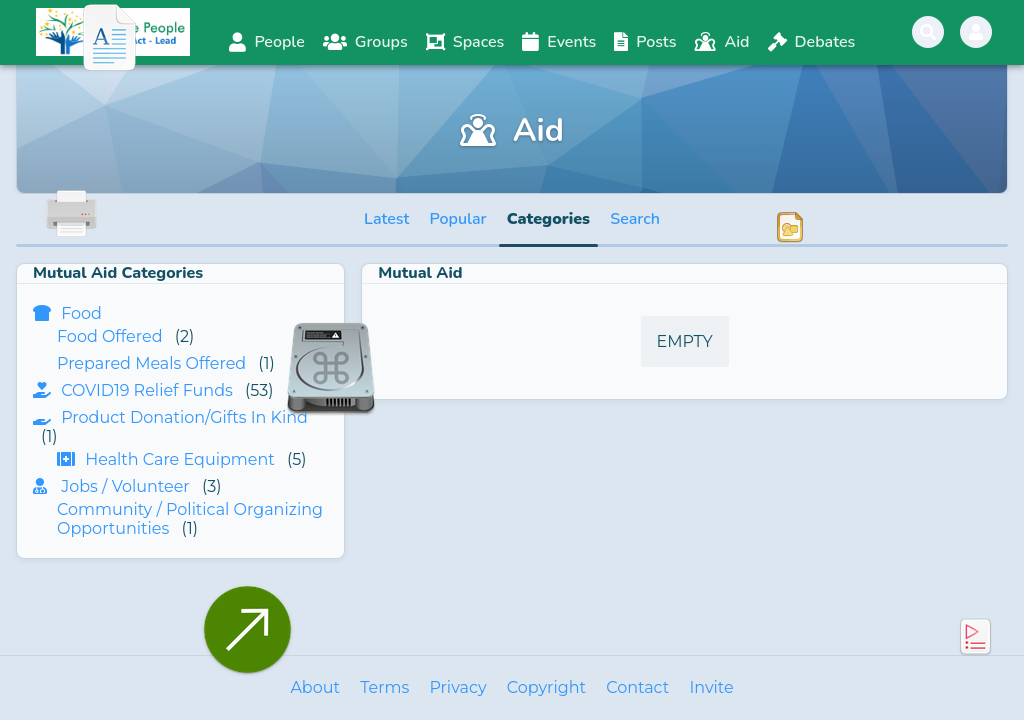 This screenshot has height=720, width=1024. What do you see at coordinates (71, 213) in the screenshot?
I see `access printer settings and options` at bounding box center [71, 213].